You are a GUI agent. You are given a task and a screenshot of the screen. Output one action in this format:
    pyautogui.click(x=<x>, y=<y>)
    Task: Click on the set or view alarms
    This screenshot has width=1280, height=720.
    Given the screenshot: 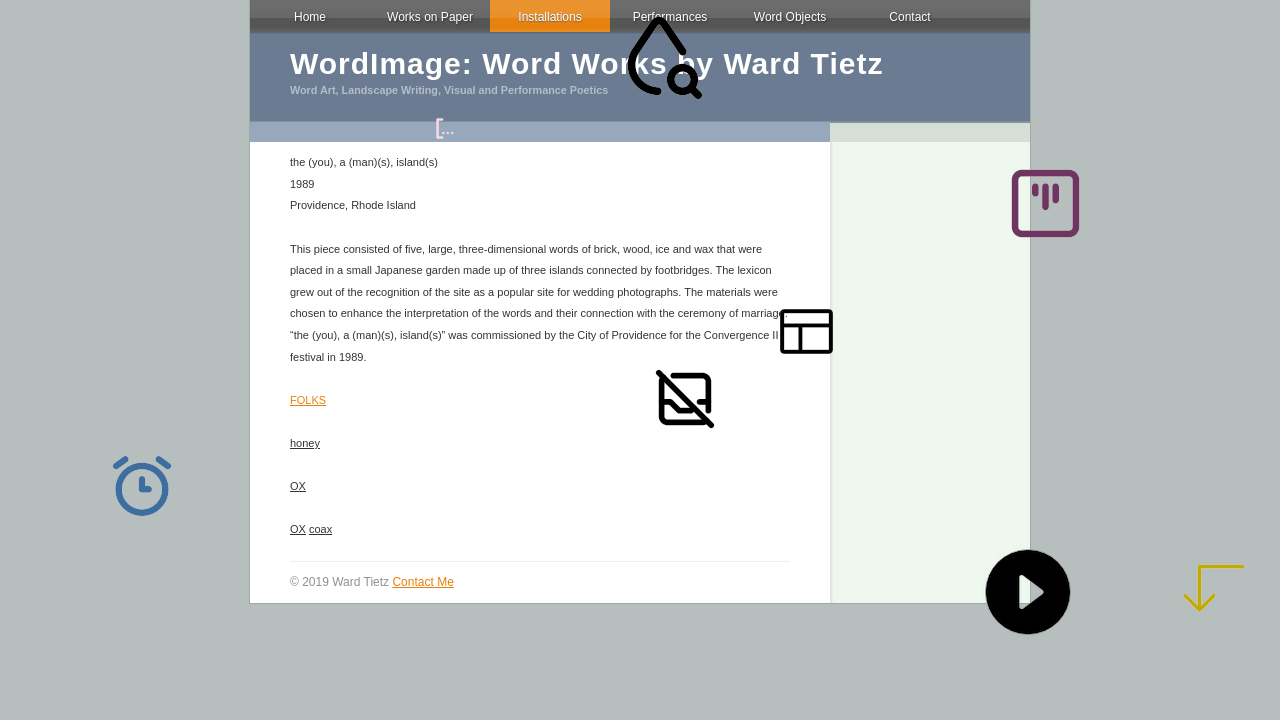 What is the action you would take?
    pyautogui.click(x=142, y=486)
    